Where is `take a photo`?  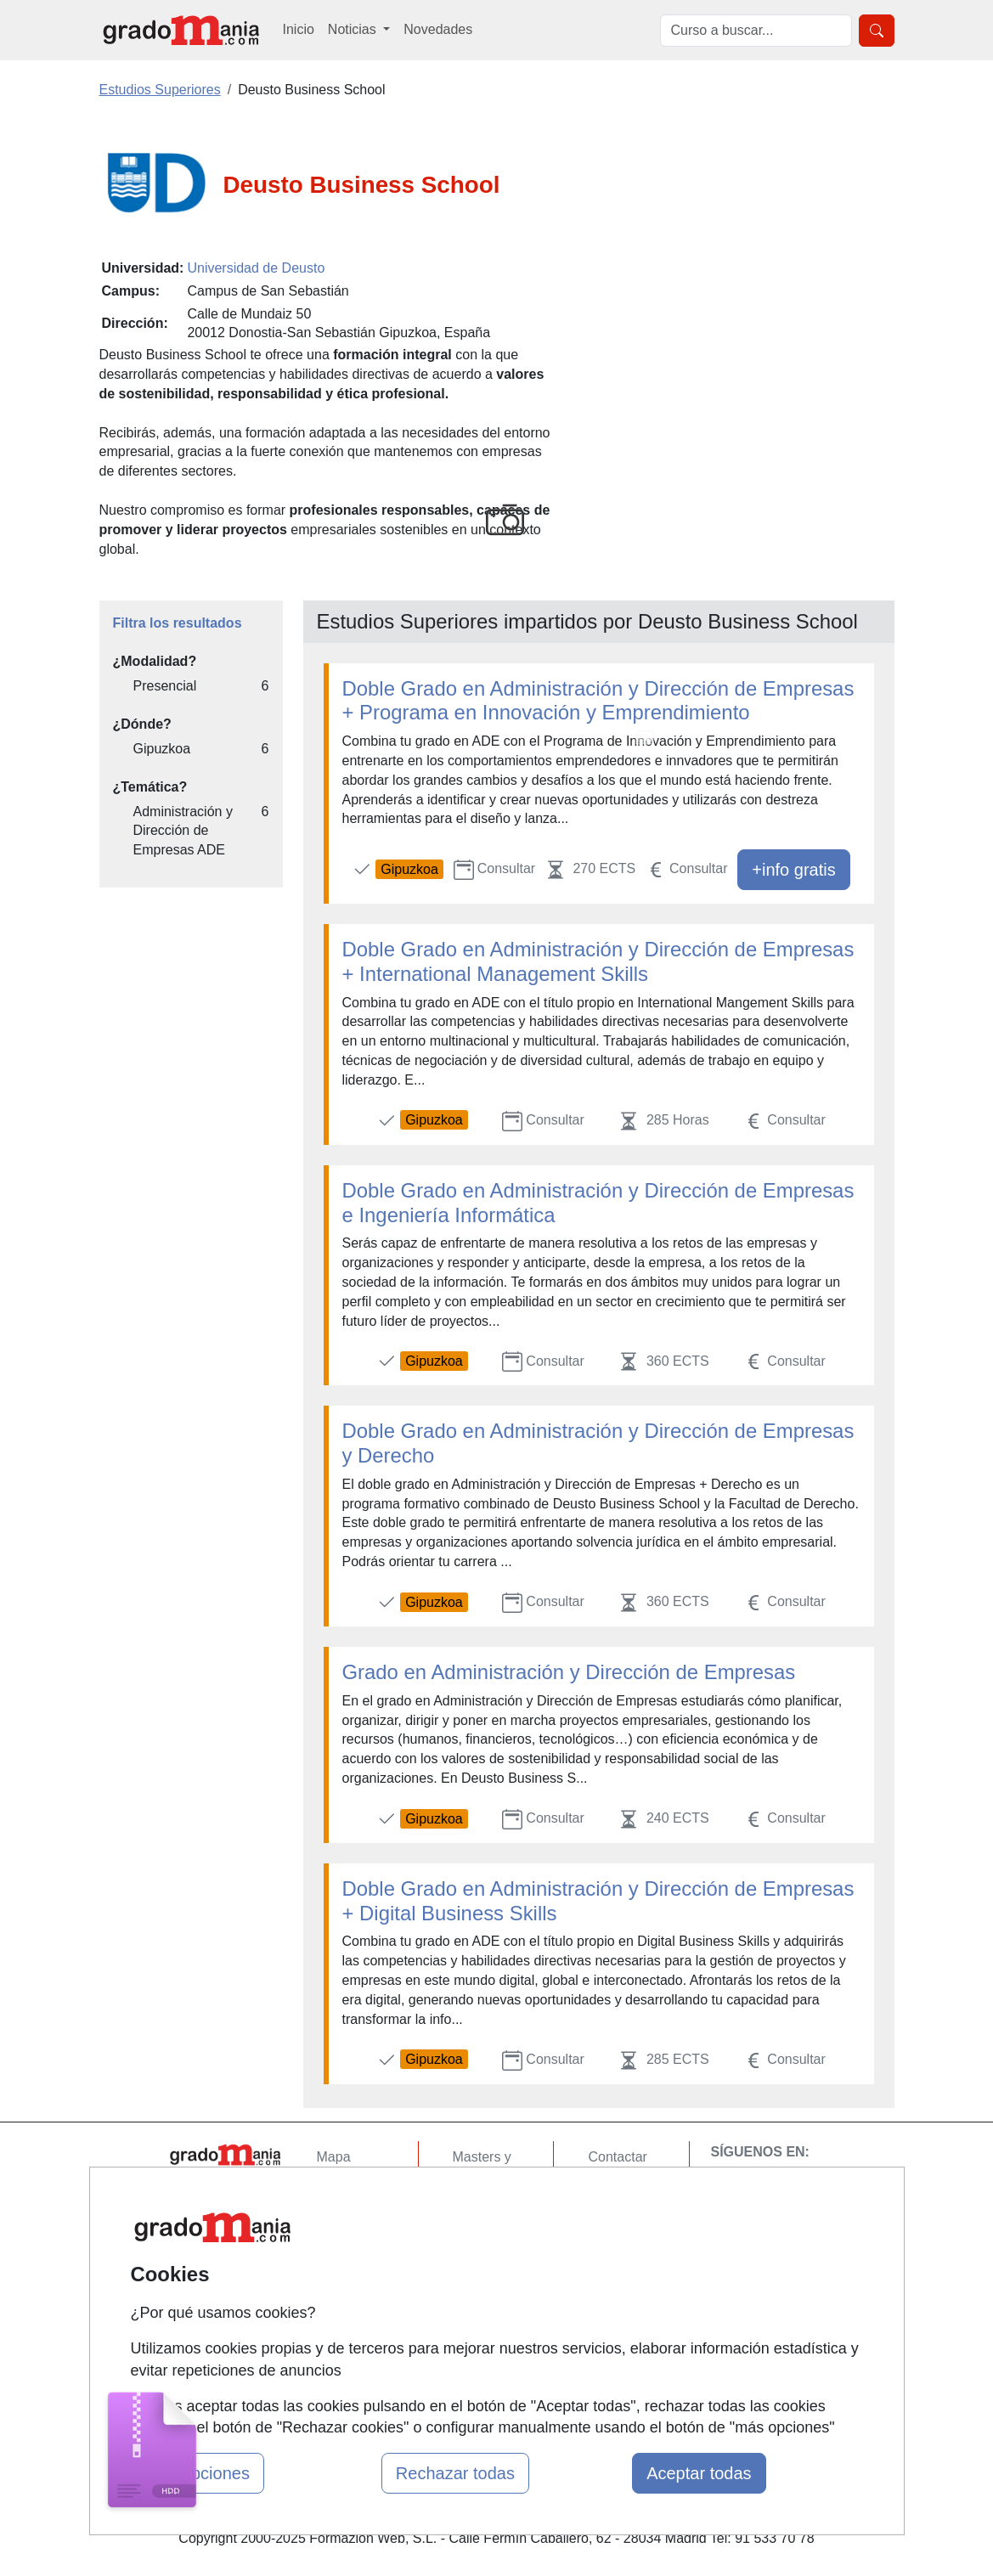 take a photo is located at coordinates (505, 518).